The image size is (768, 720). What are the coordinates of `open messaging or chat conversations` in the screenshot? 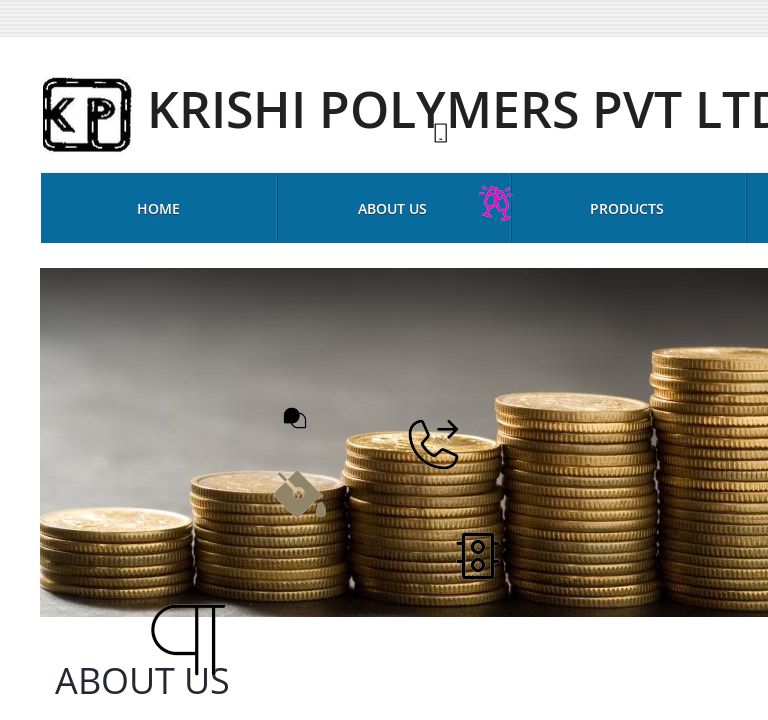 It's located at (295, 418).